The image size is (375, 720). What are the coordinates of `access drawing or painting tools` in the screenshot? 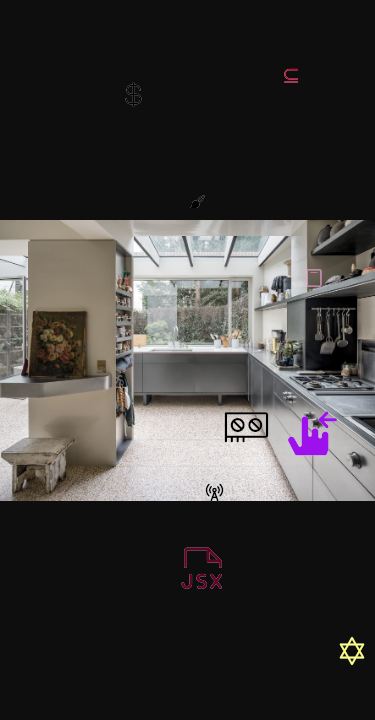 It's located at (198, 202).